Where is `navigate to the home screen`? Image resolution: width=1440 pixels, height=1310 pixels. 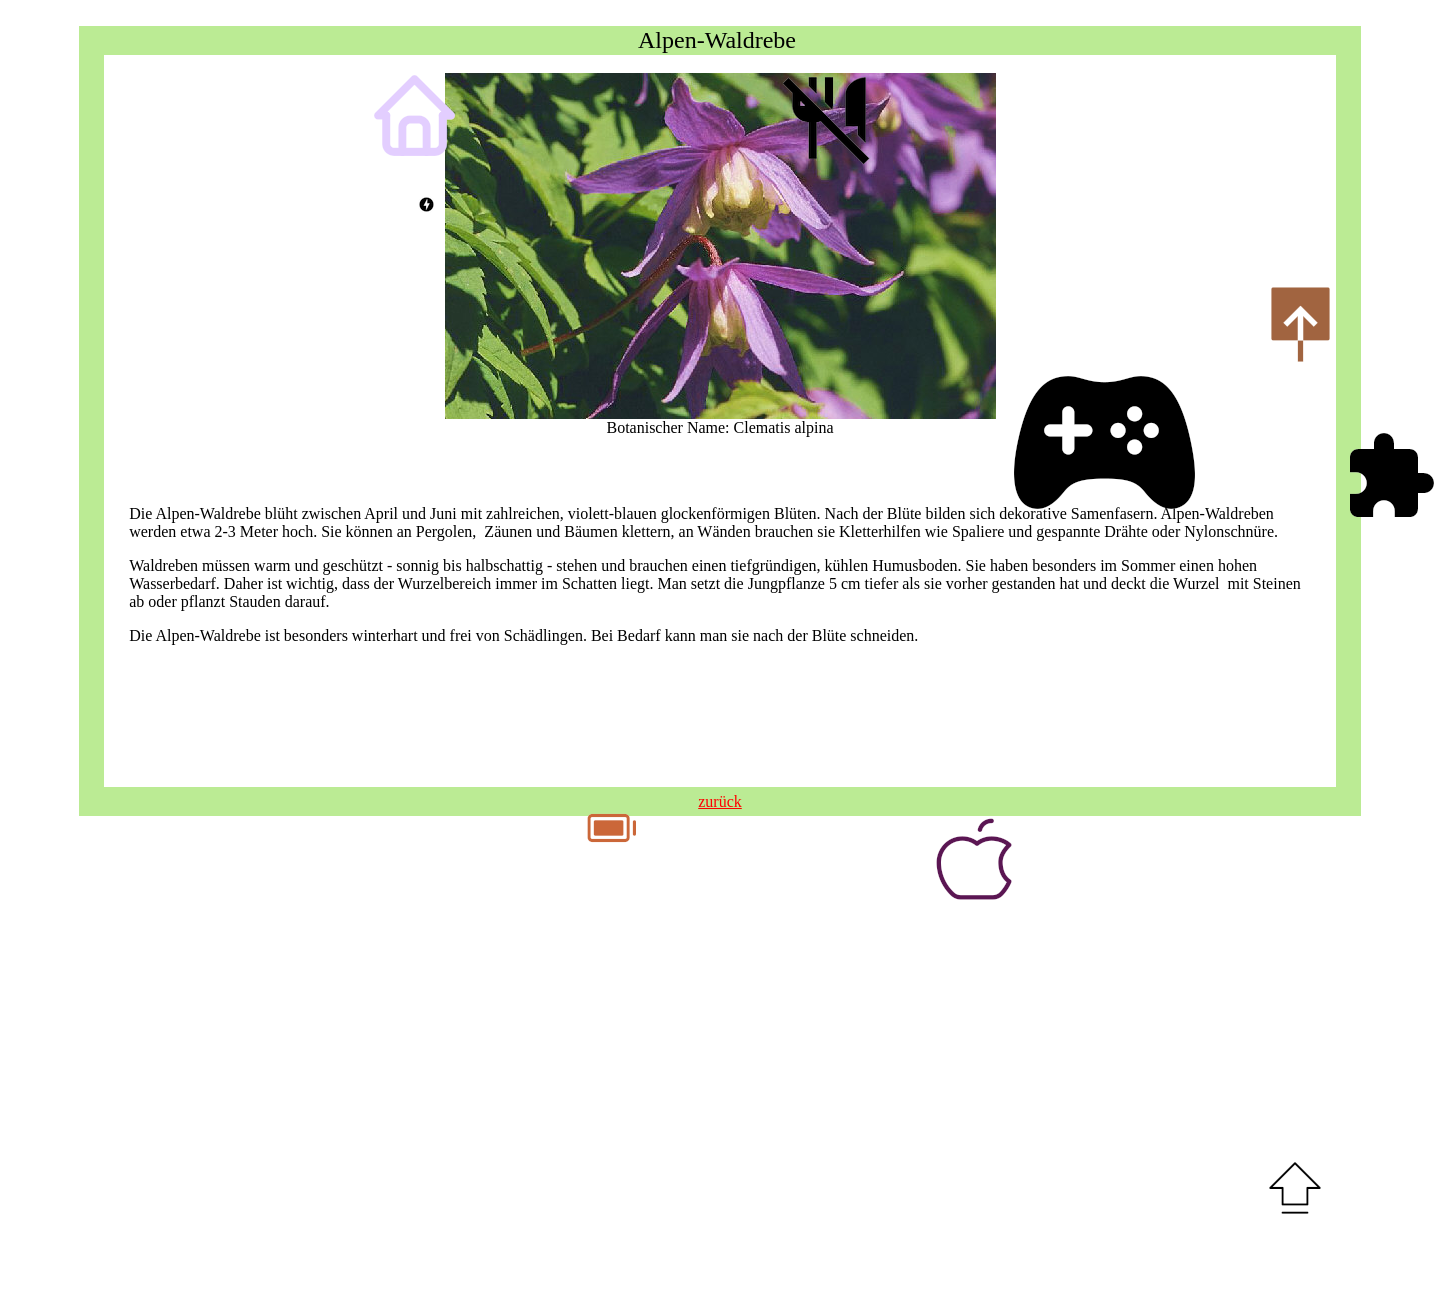 navigate to the home screen is located at coordinates (414, 115).